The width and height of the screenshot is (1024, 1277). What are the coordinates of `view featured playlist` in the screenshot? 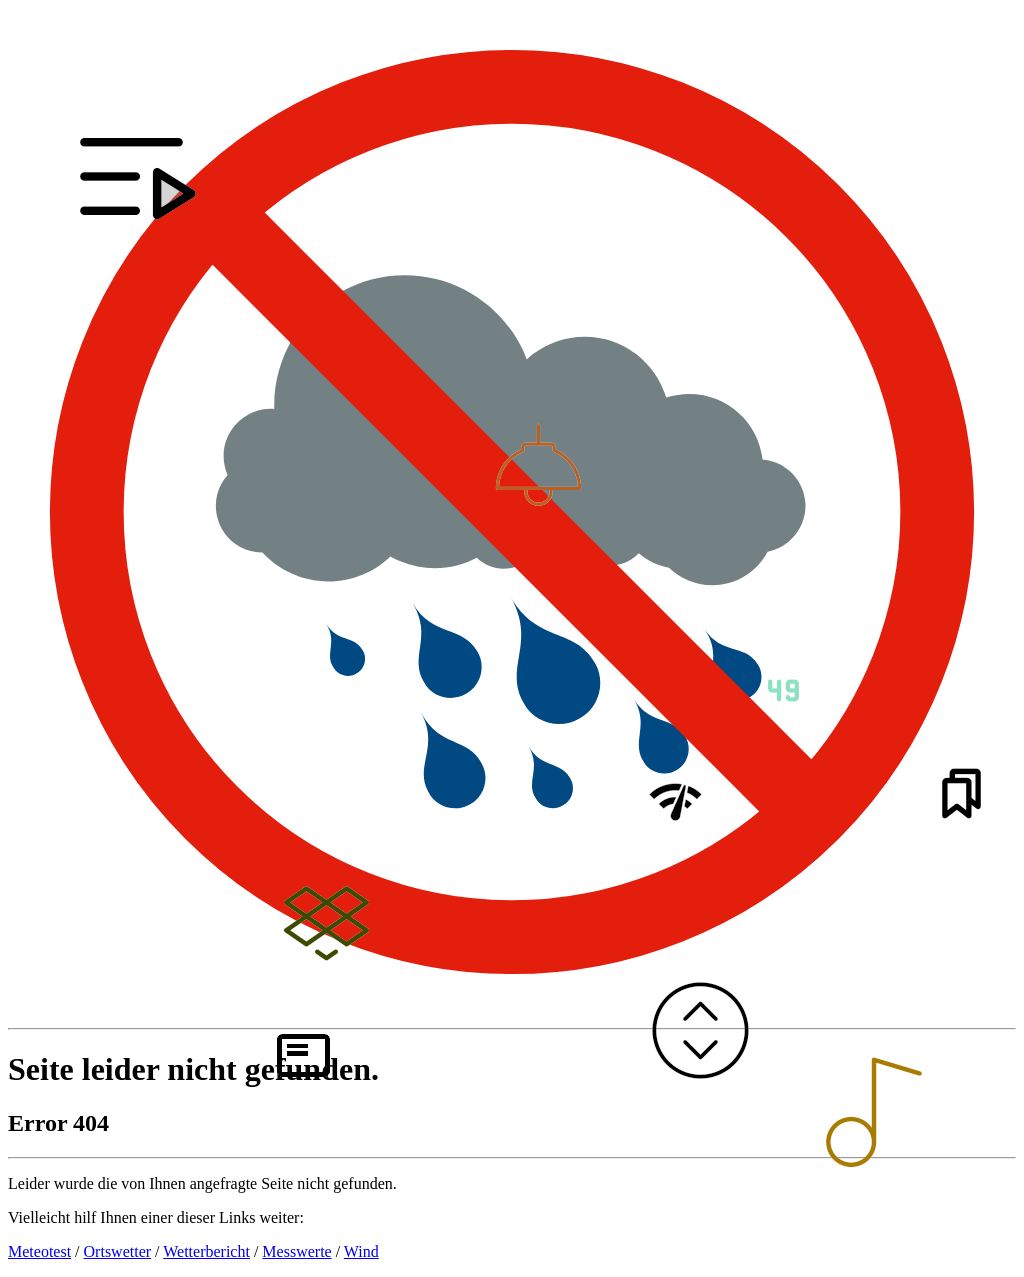 It's located at (303, 1055).